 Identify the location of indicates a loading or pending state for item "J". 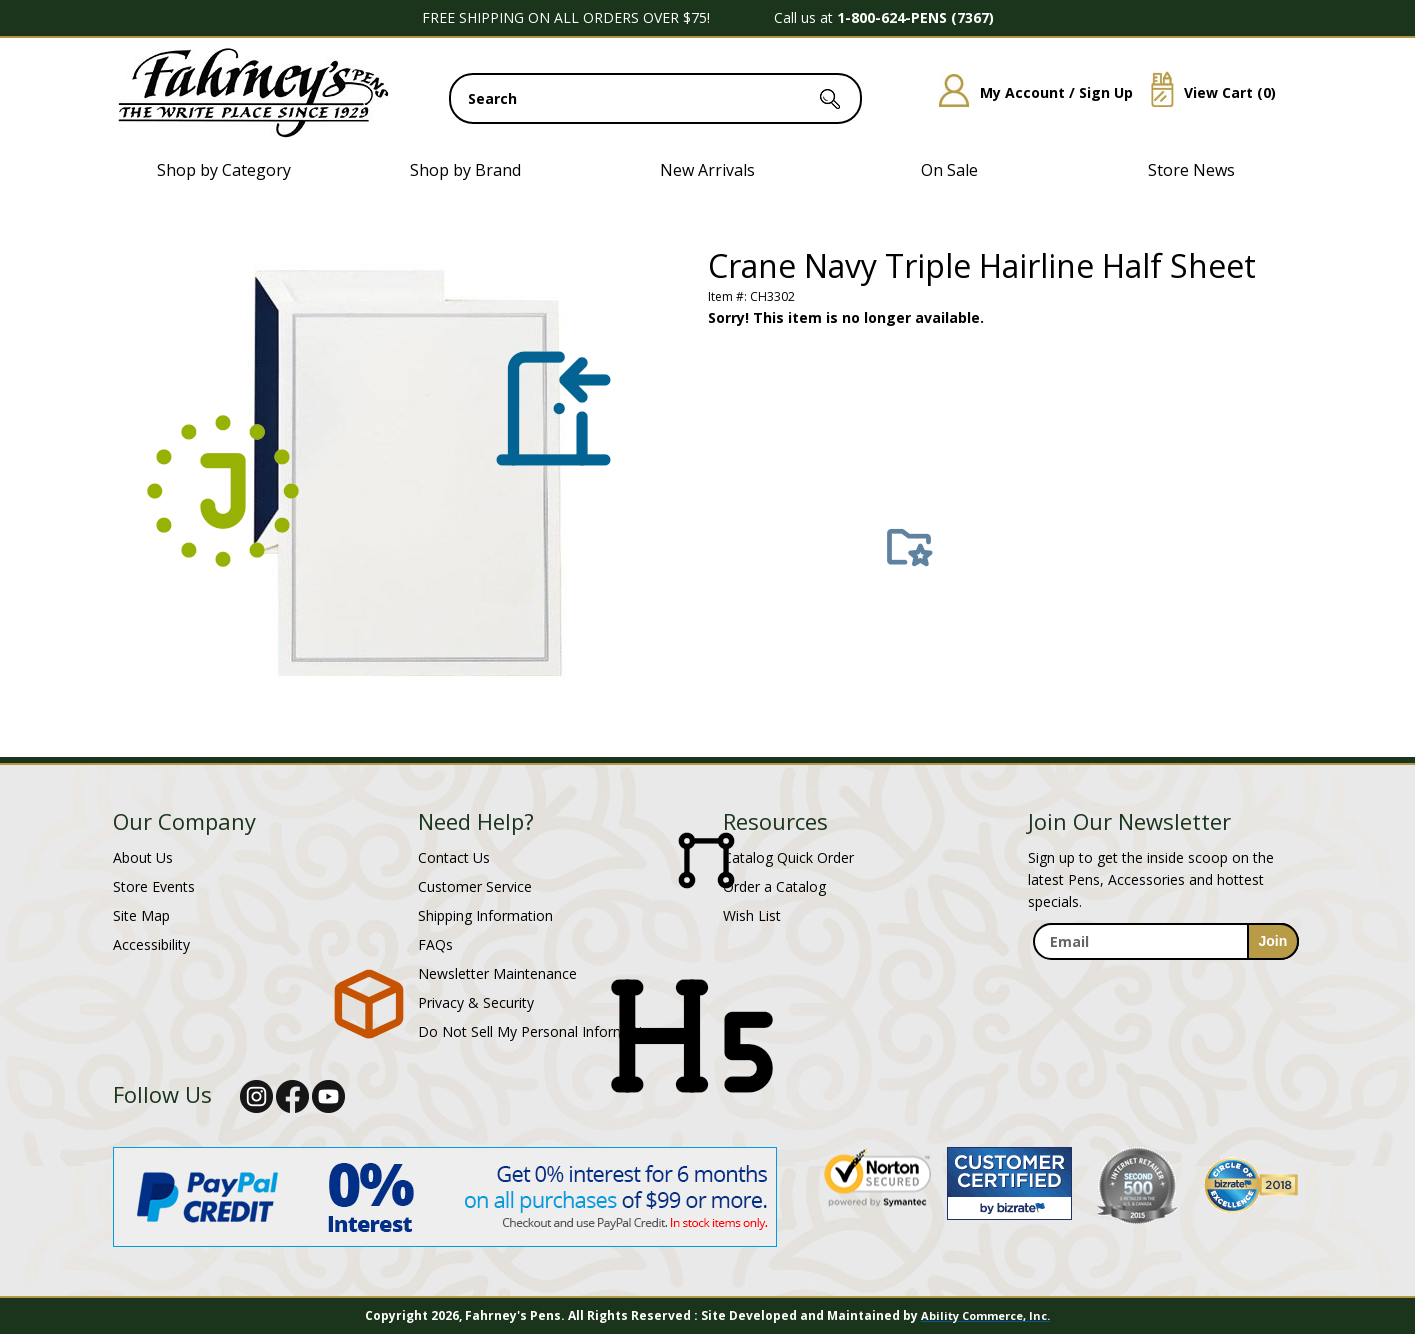
(223, 491).